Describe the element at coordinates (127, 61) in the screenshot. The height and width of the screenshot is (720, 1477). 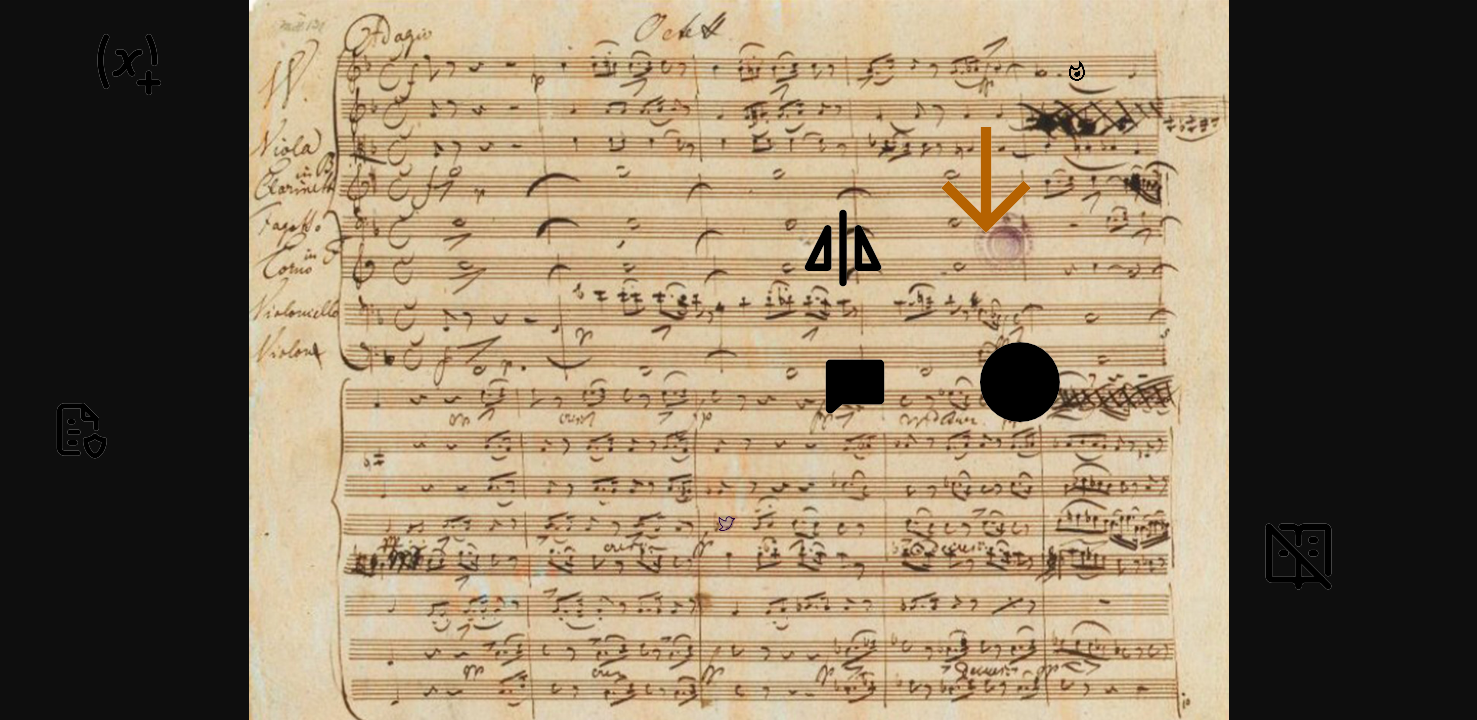
I see `add a new variable` at that location.